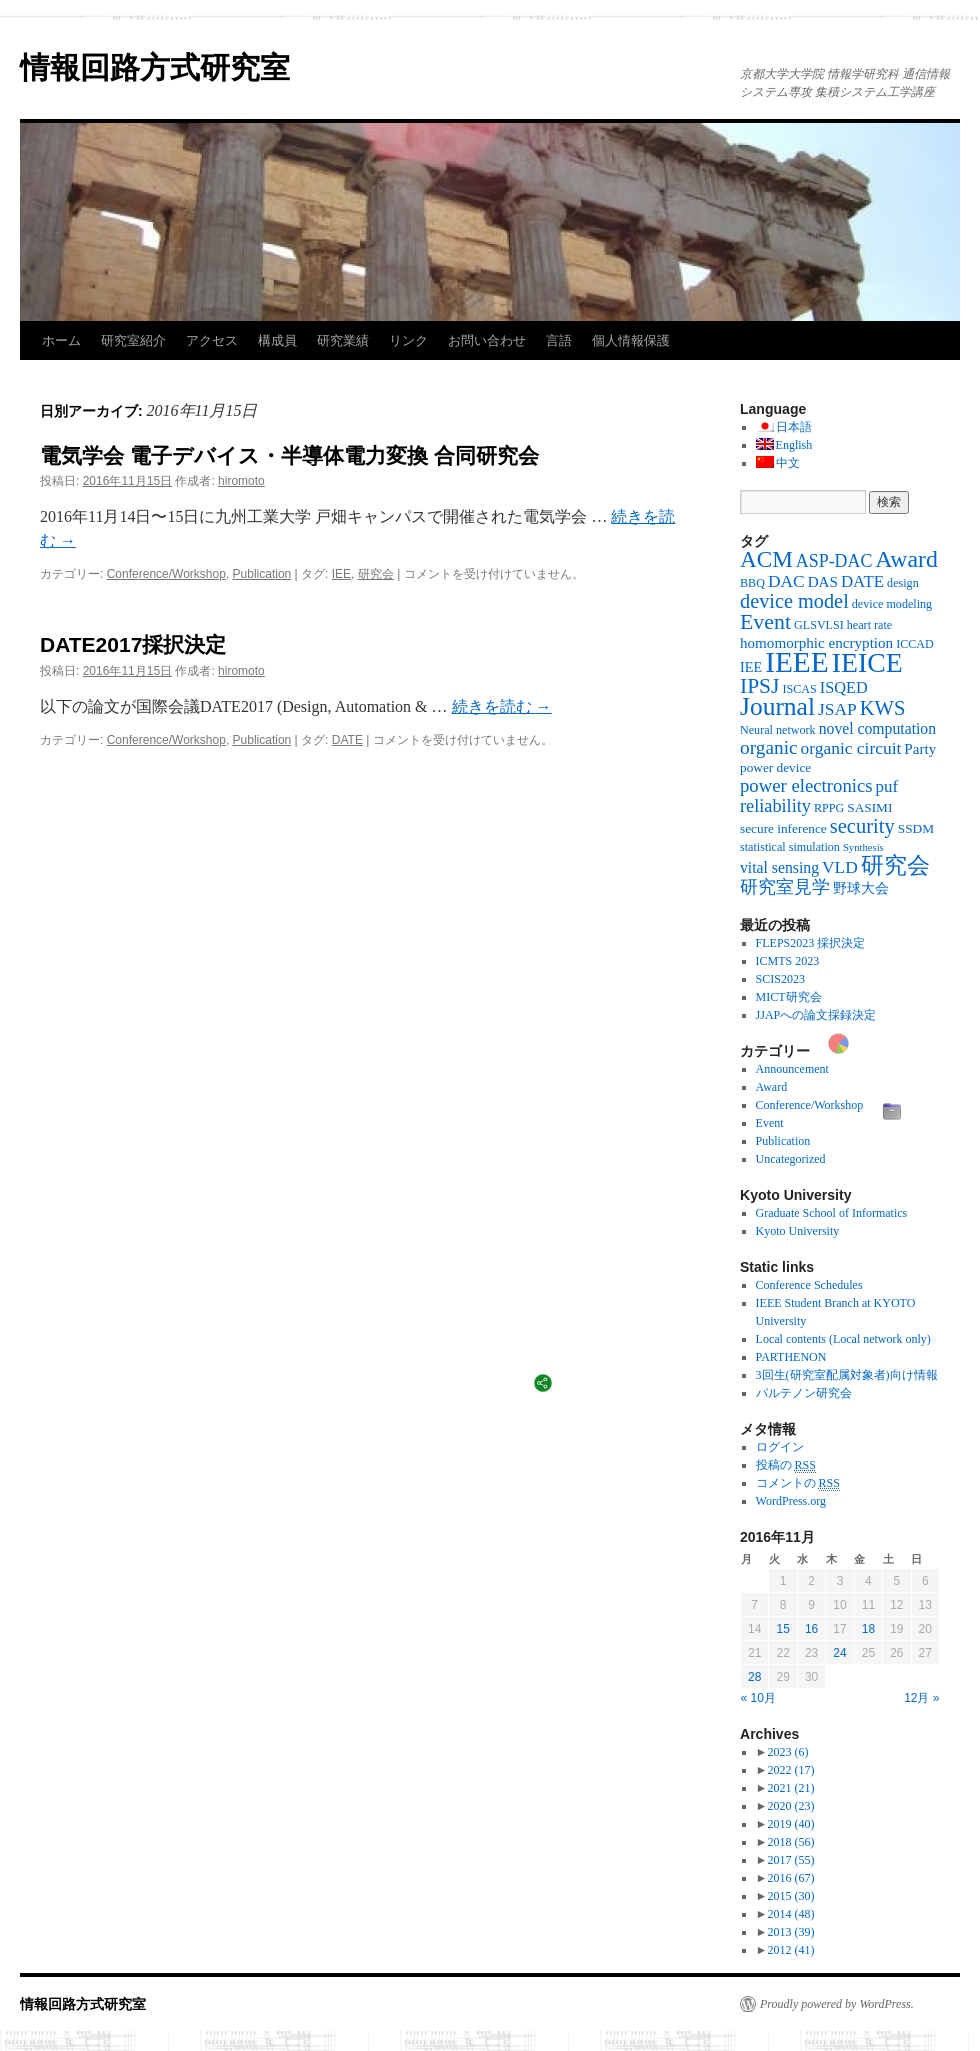  What do you see at coordinates (838, 1043) in the screenshot?
I see `open disk usage analyzer` at bounding box center [838, 1043].